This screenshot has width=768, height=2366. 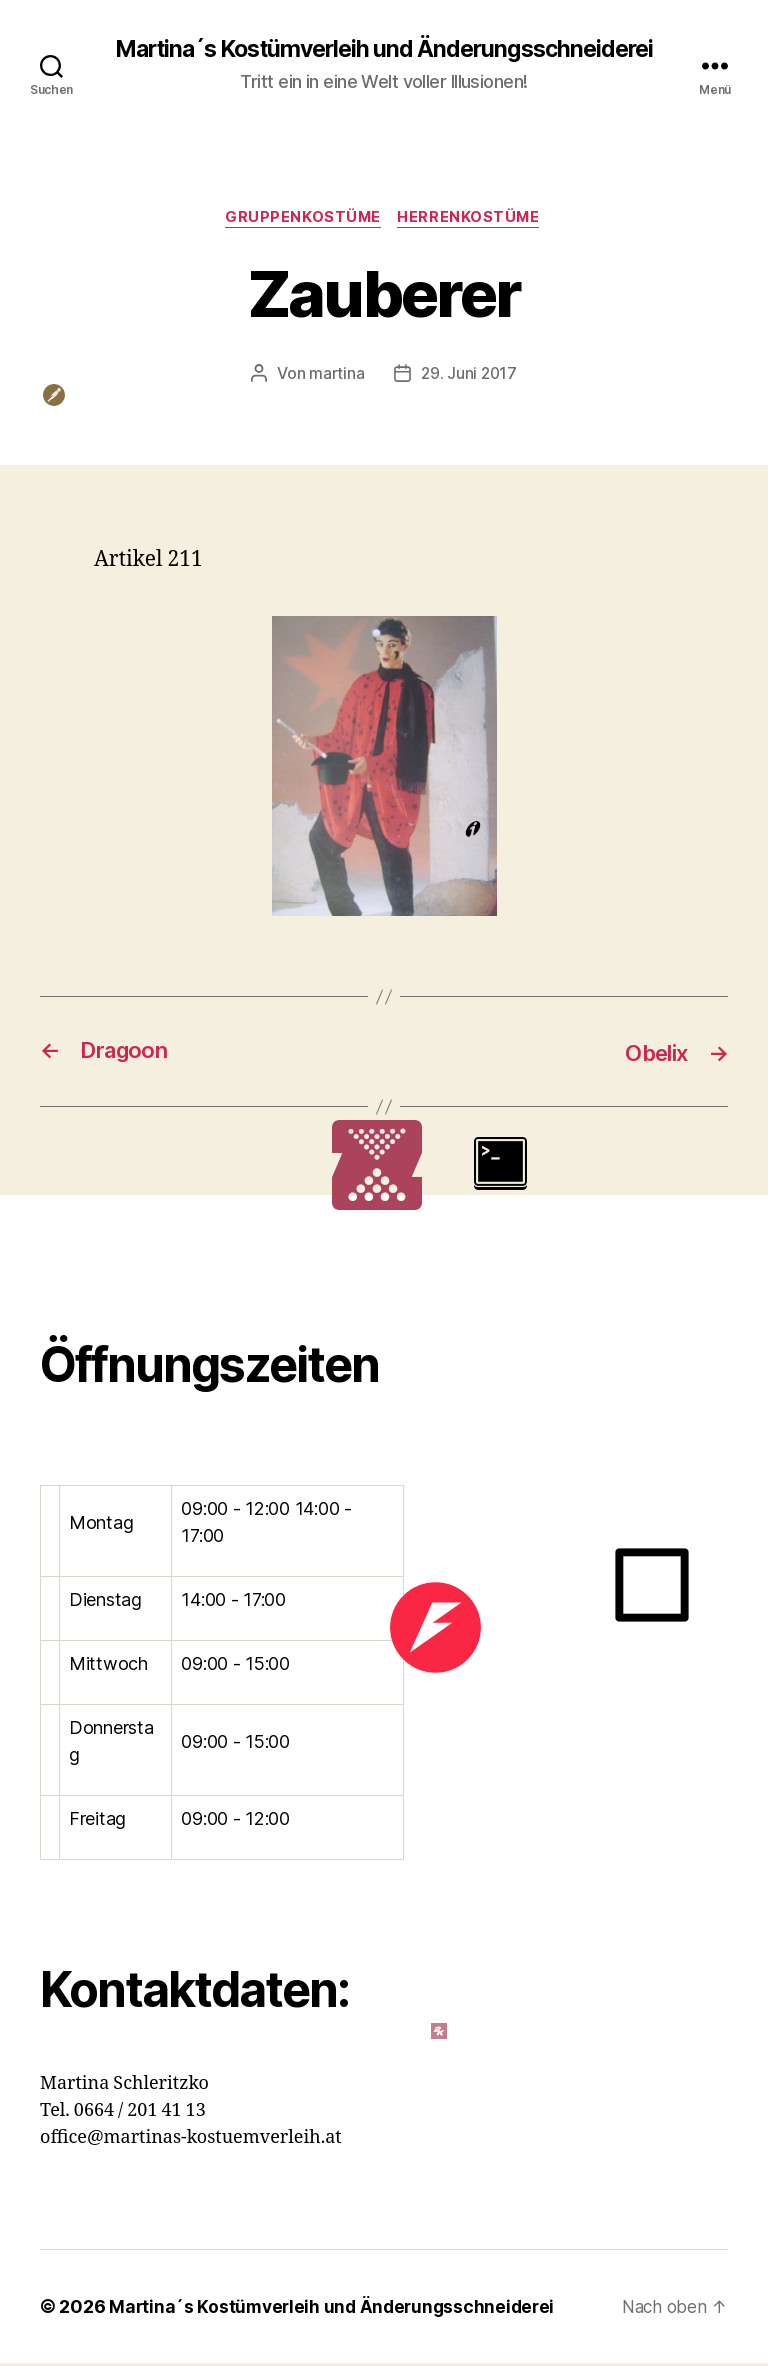 What do you see at coordinates (473, 829) in the screenshot?
I see `open ICICI Bank app` at bounding box center [473, 829].